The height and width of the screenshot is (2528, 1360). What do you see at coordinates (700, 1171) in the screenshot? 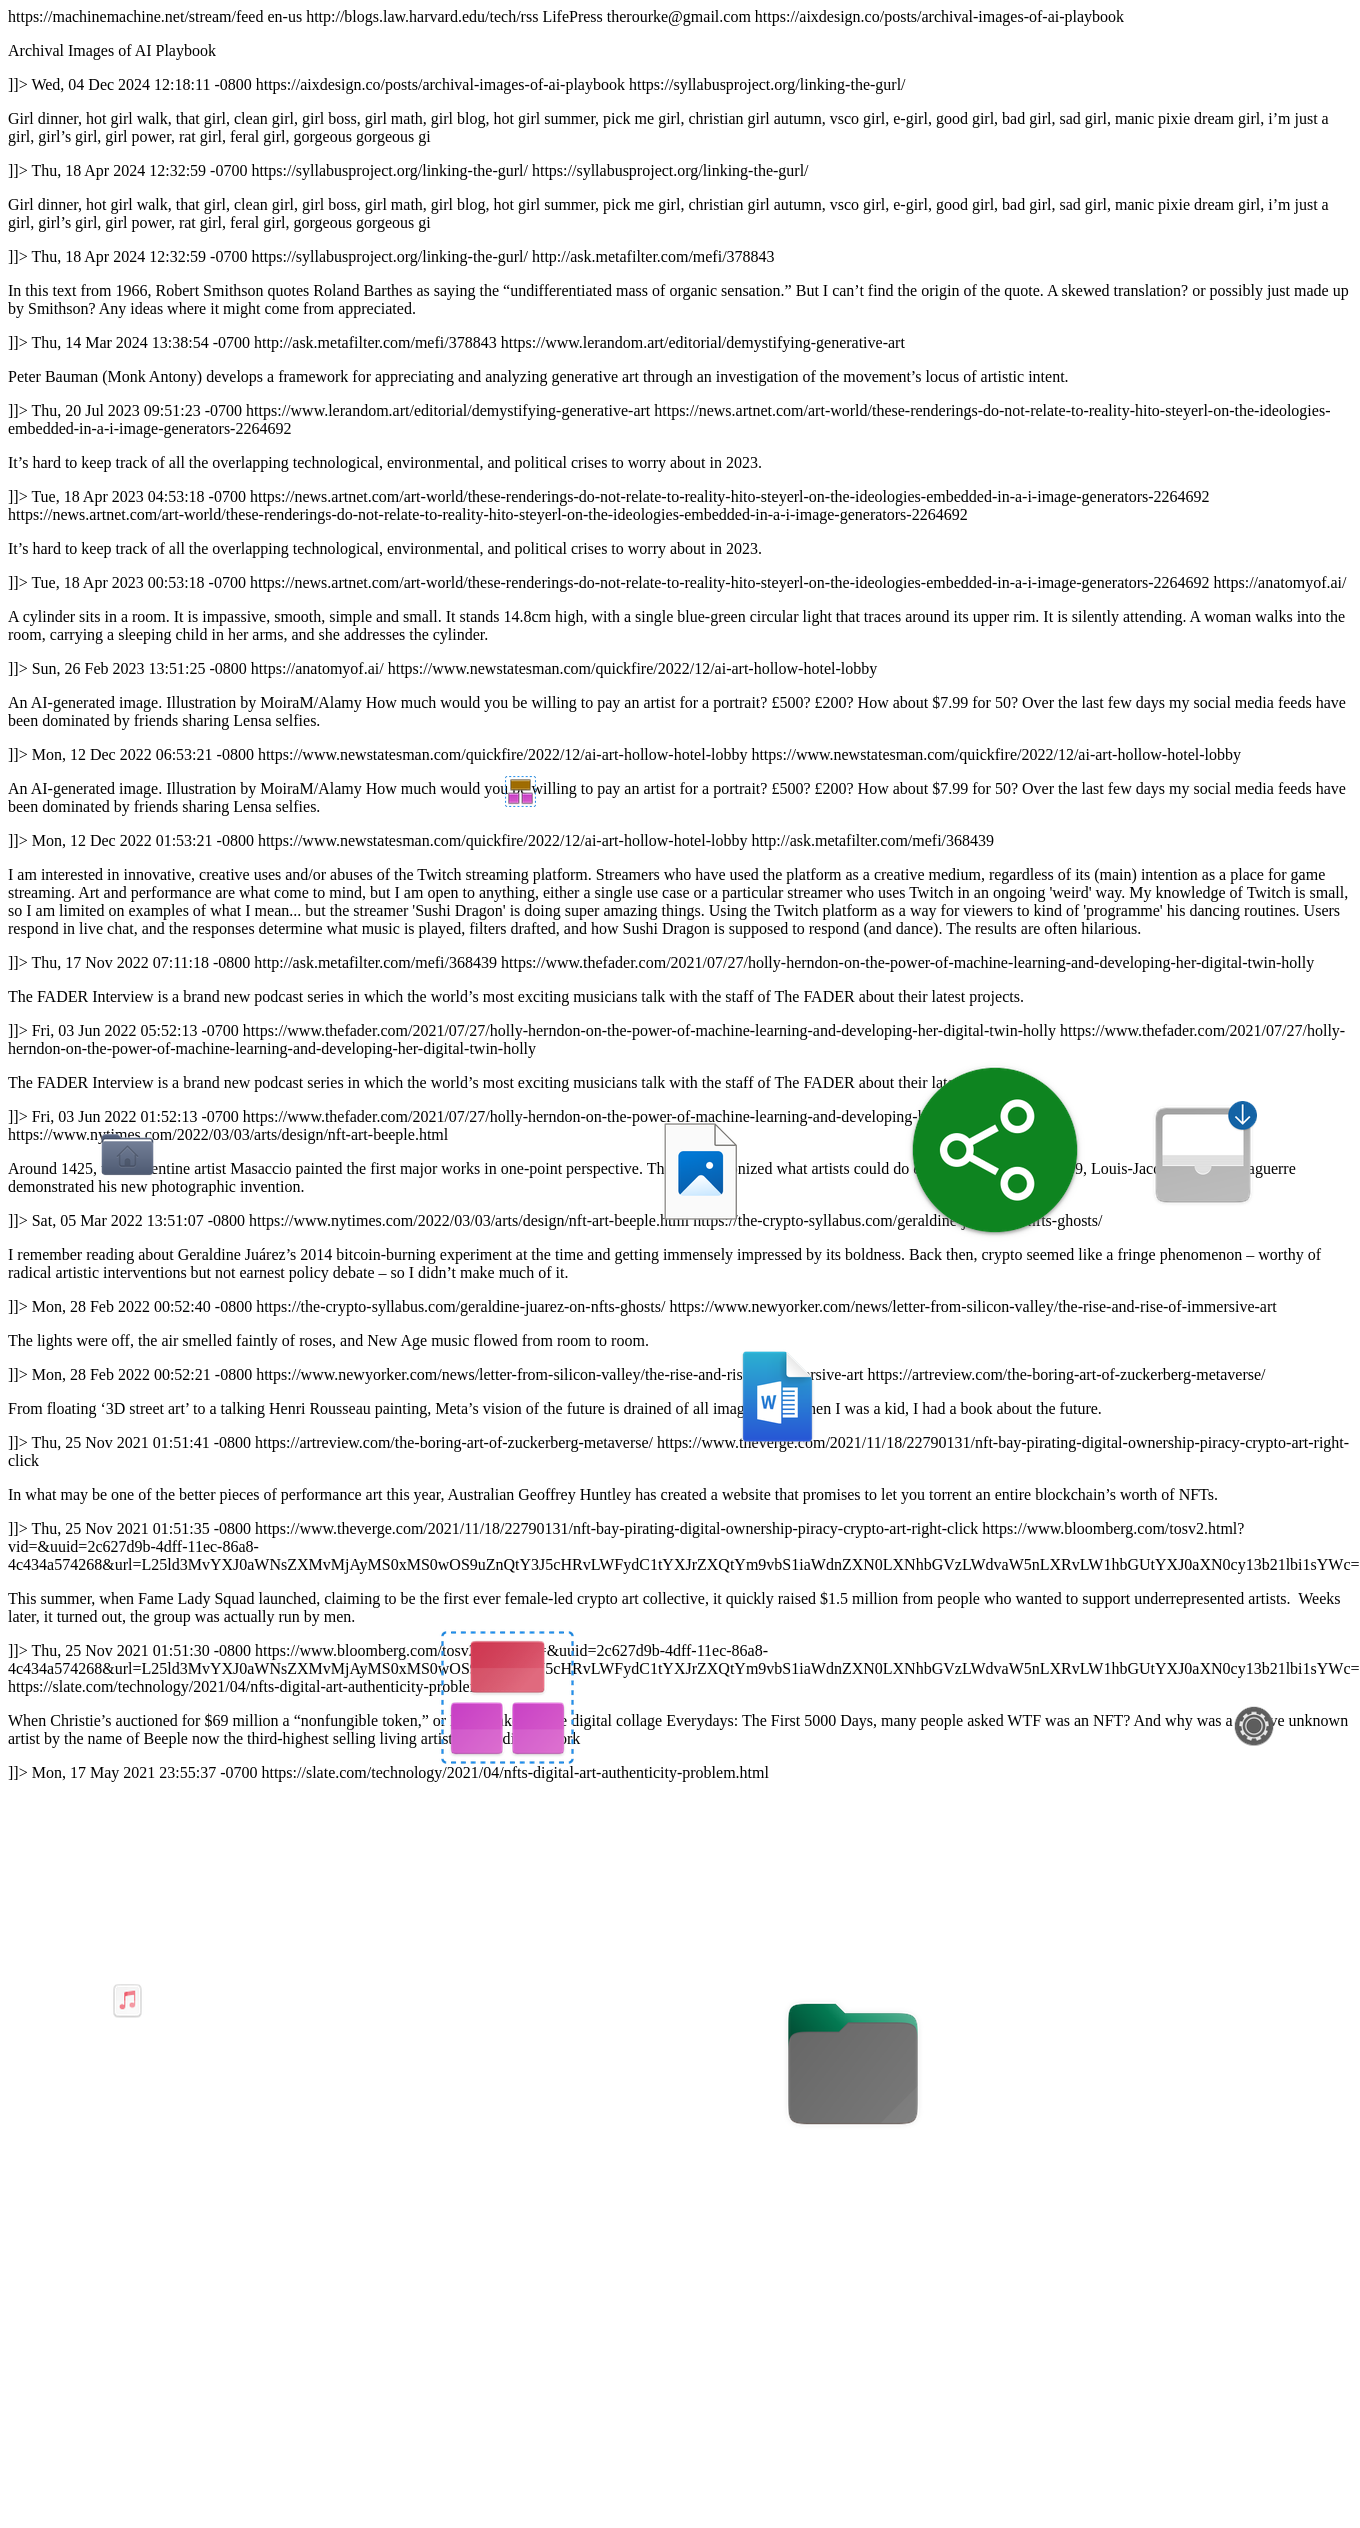
I see `open an image file` at bounding box center [700, 1171].